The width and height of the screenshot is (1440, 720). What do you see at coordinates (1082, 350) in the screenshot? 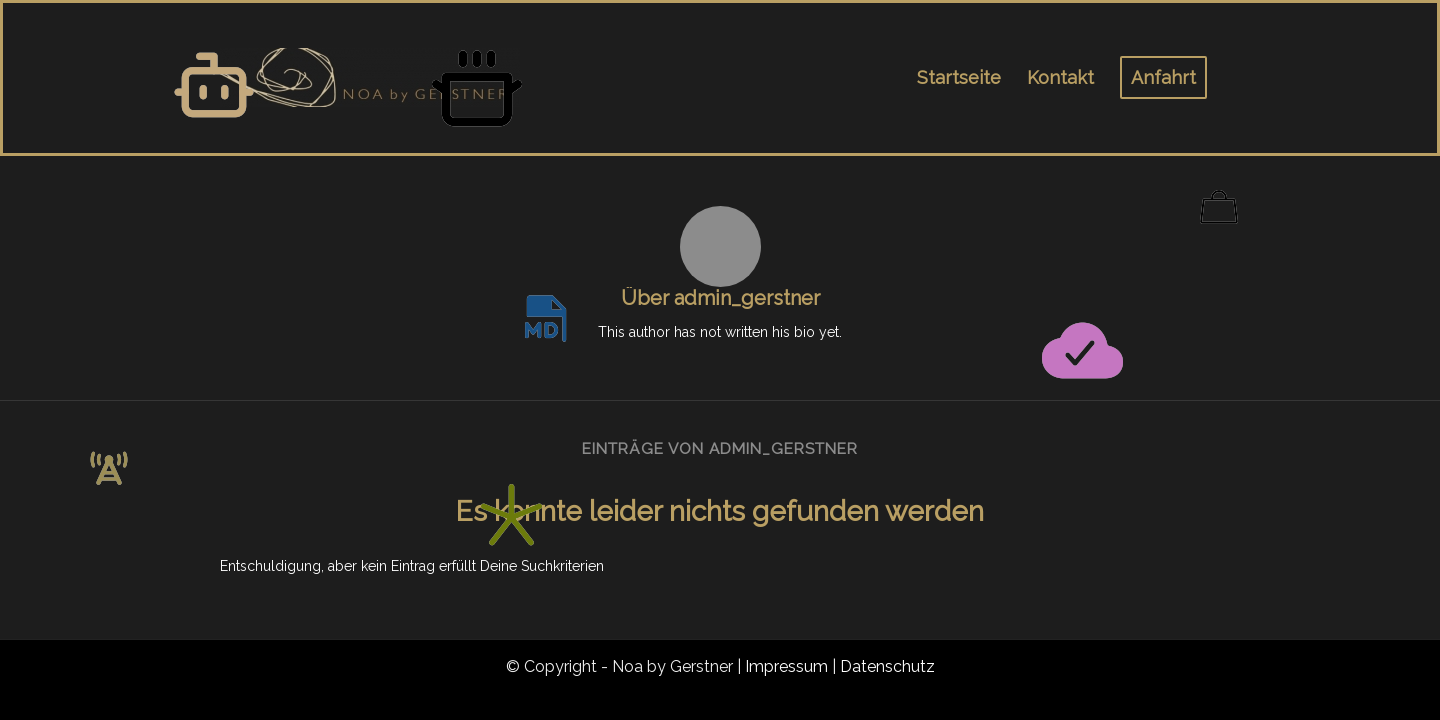
I see `file successfully uploaded to cloud storage` at bounding box center [1082, 350].